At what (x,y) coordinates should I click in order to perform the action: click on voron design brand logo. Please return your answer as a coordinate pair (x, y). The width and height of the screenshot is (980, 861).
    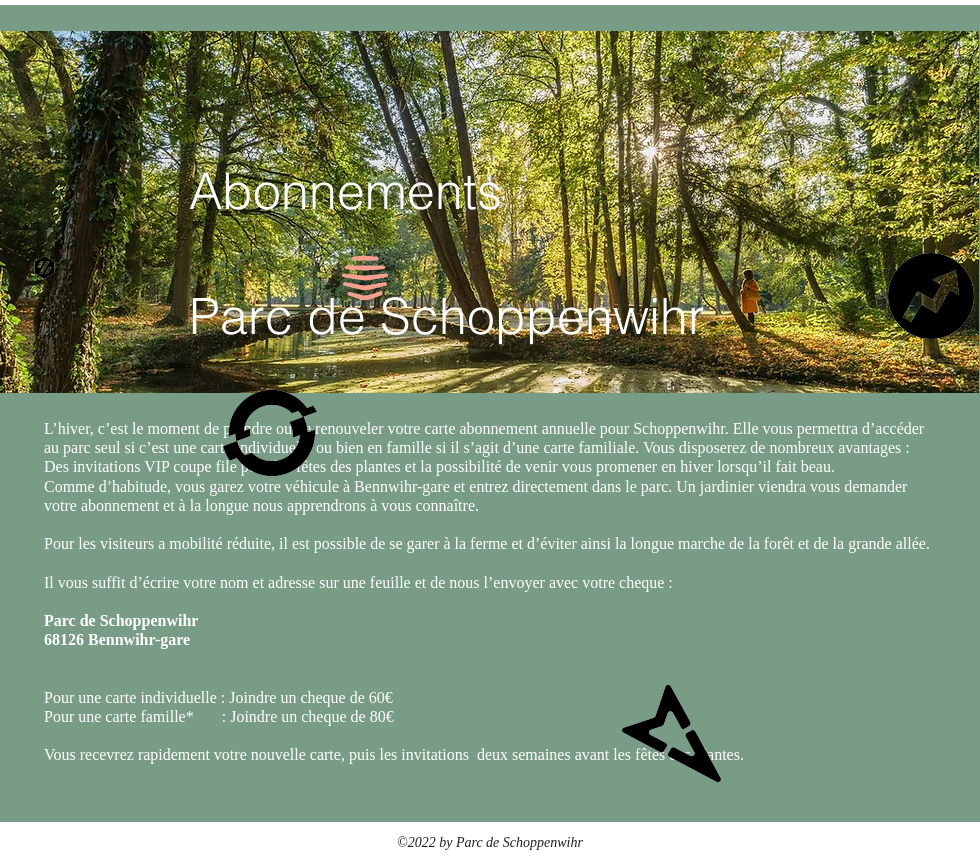
    Looking at the image, I should click on (44, 267).